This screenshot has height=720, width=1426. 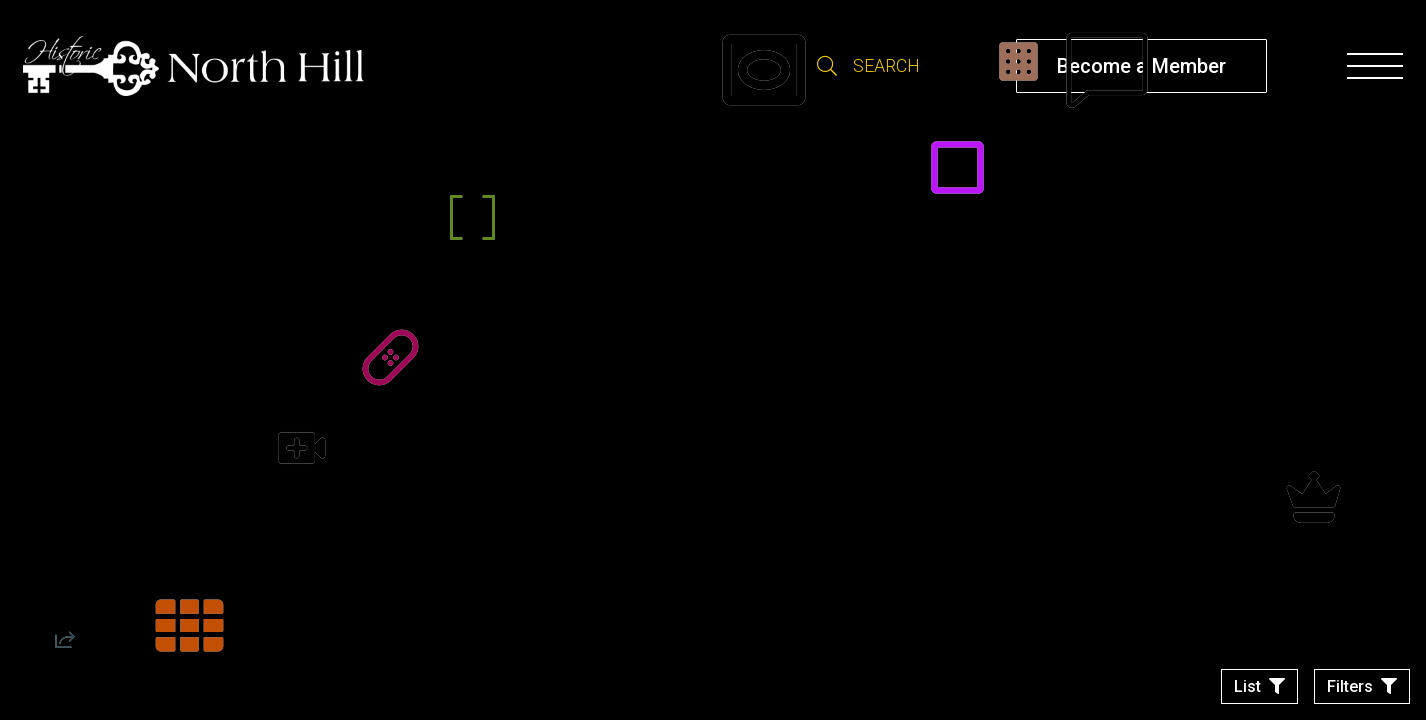 I want to click on open app drawer or launcher, so click(x=1018, y=61).